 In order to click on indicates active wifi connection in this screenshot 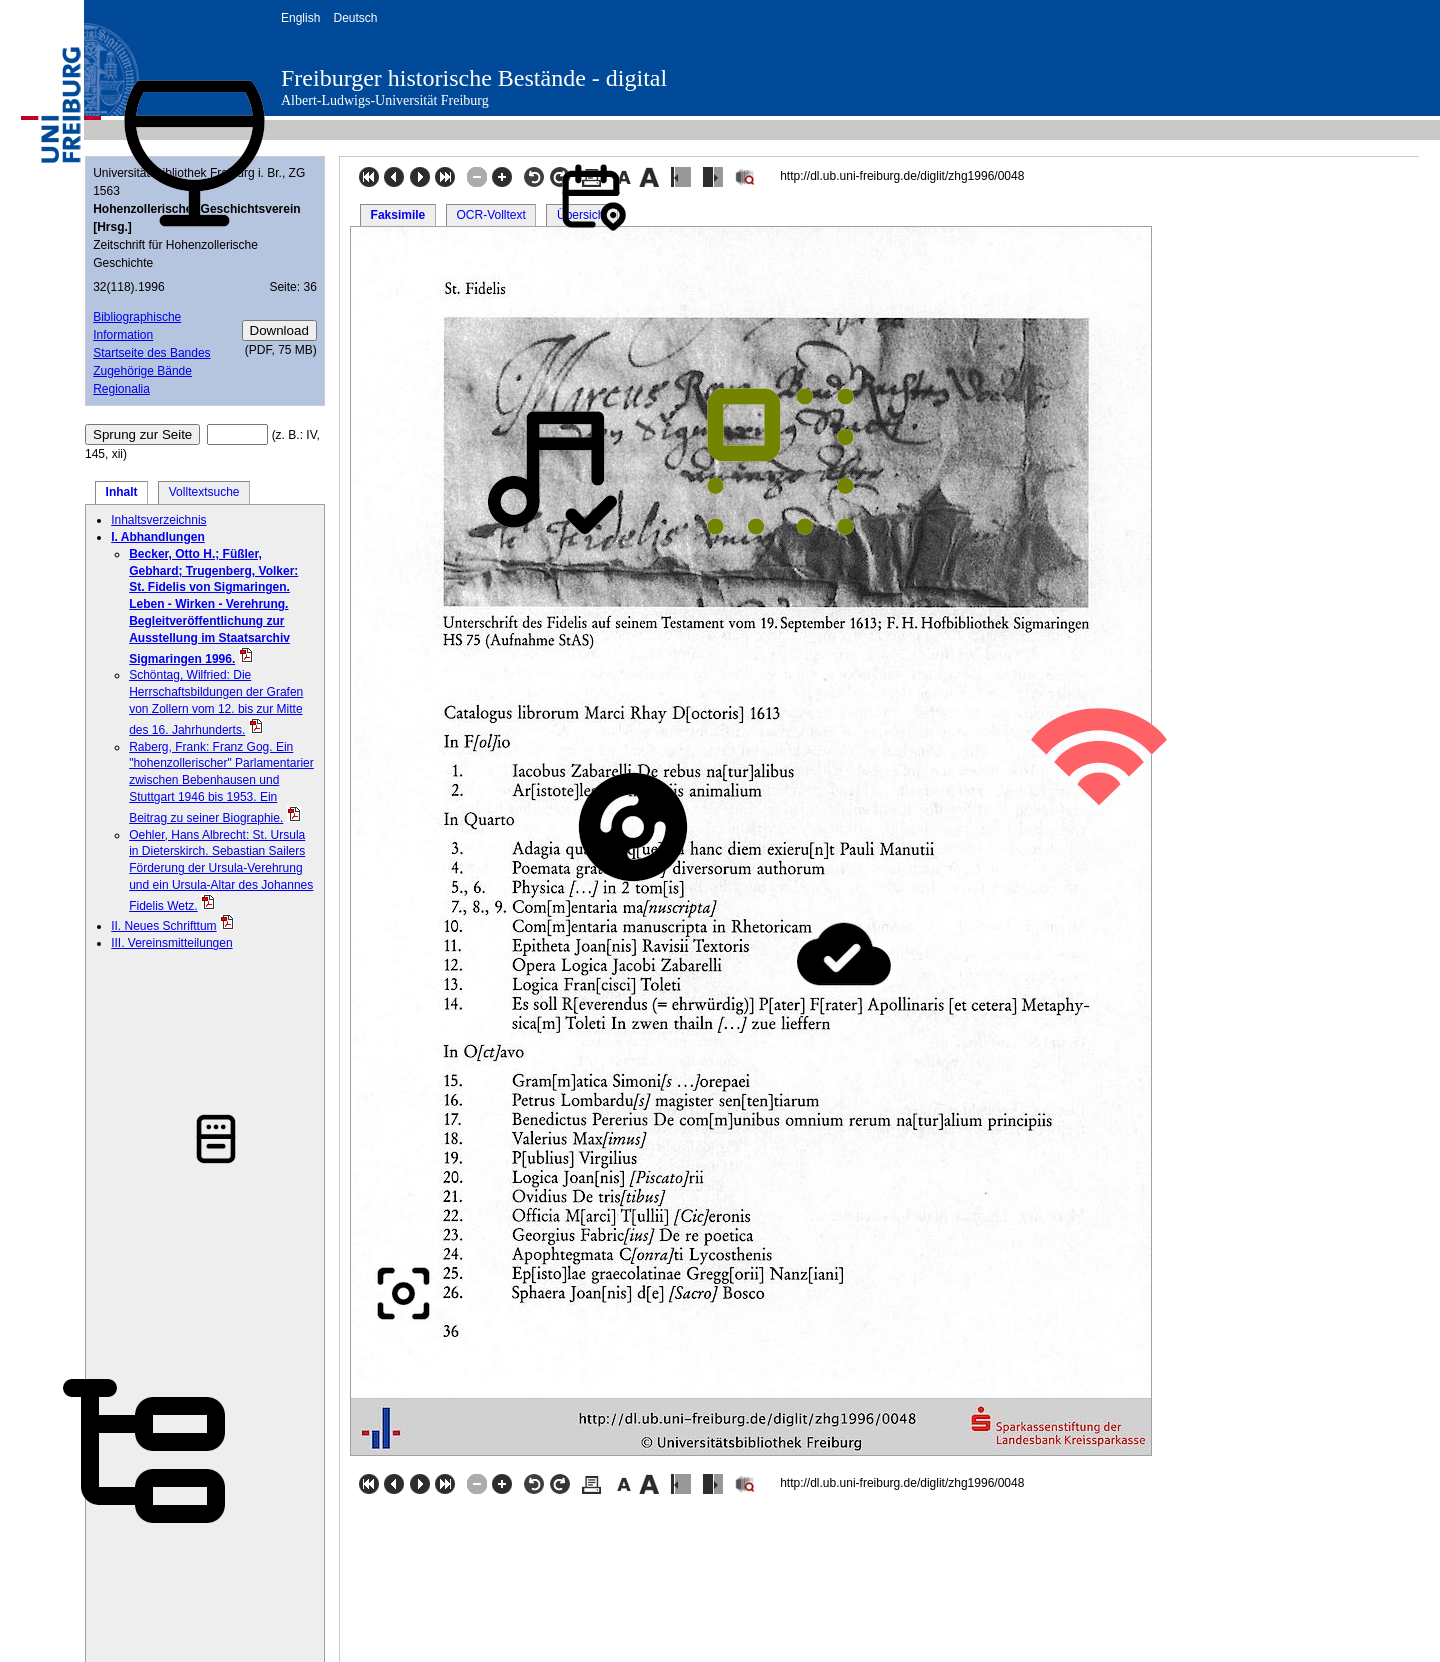, I will do `click(1099, 756)`.